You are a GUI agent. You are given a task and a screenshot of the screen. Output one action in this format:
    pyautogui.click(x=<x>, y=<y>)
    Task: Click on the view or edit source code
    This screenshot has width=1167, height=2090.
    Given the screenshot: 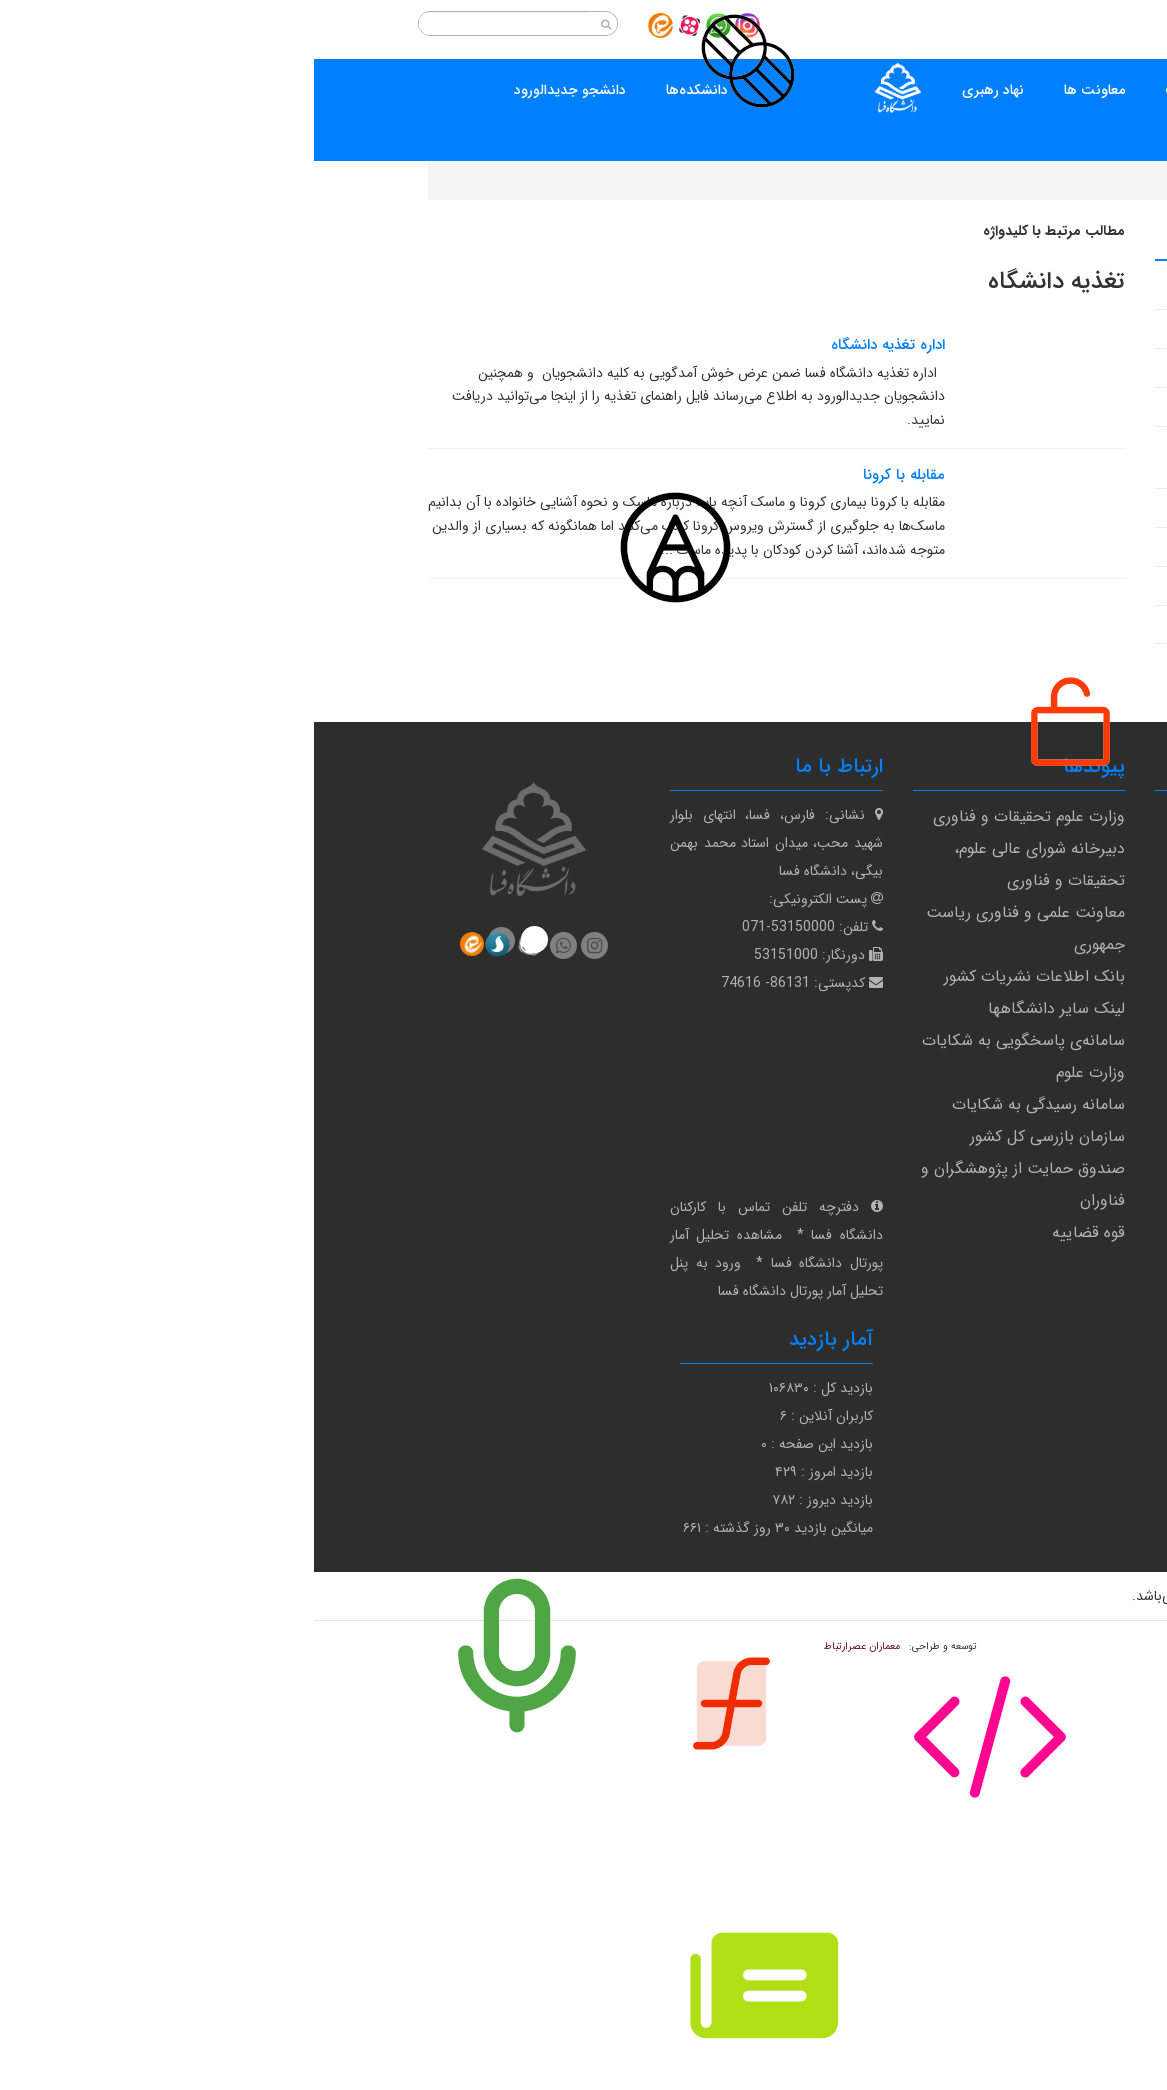 What is the action you would take?
    pyautogui.click(x=990, y=1737)
    